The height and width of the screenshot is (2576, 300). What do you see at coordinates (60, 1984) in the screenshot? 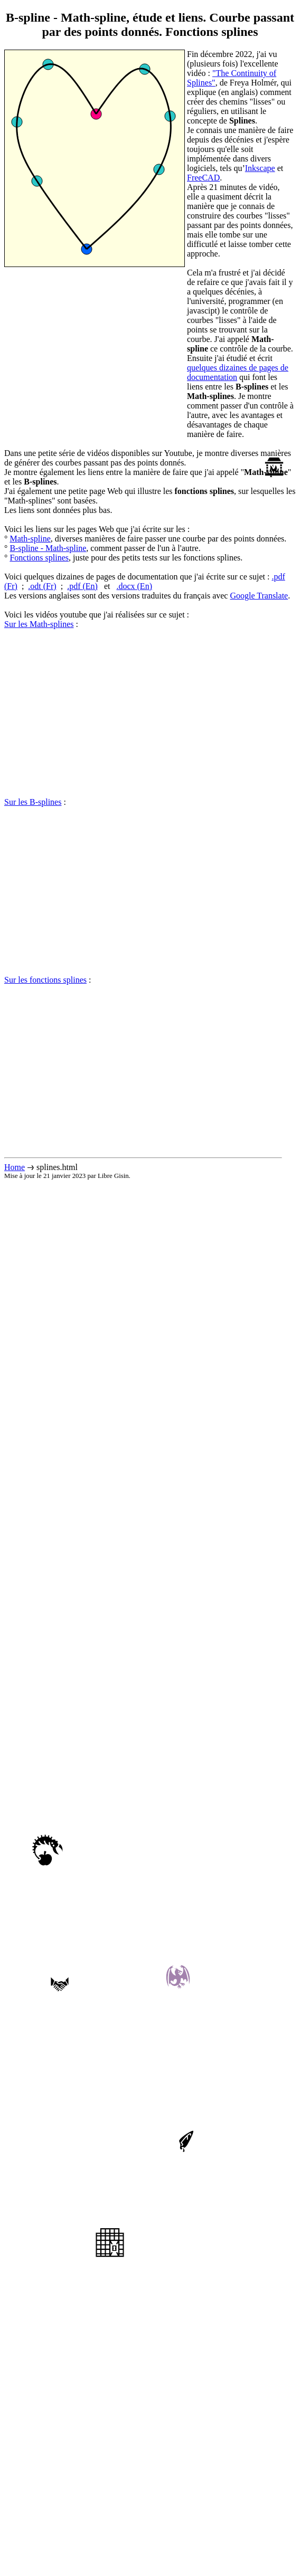
I see `confirm a deal or agreement` at bounding box center [60, 1984].